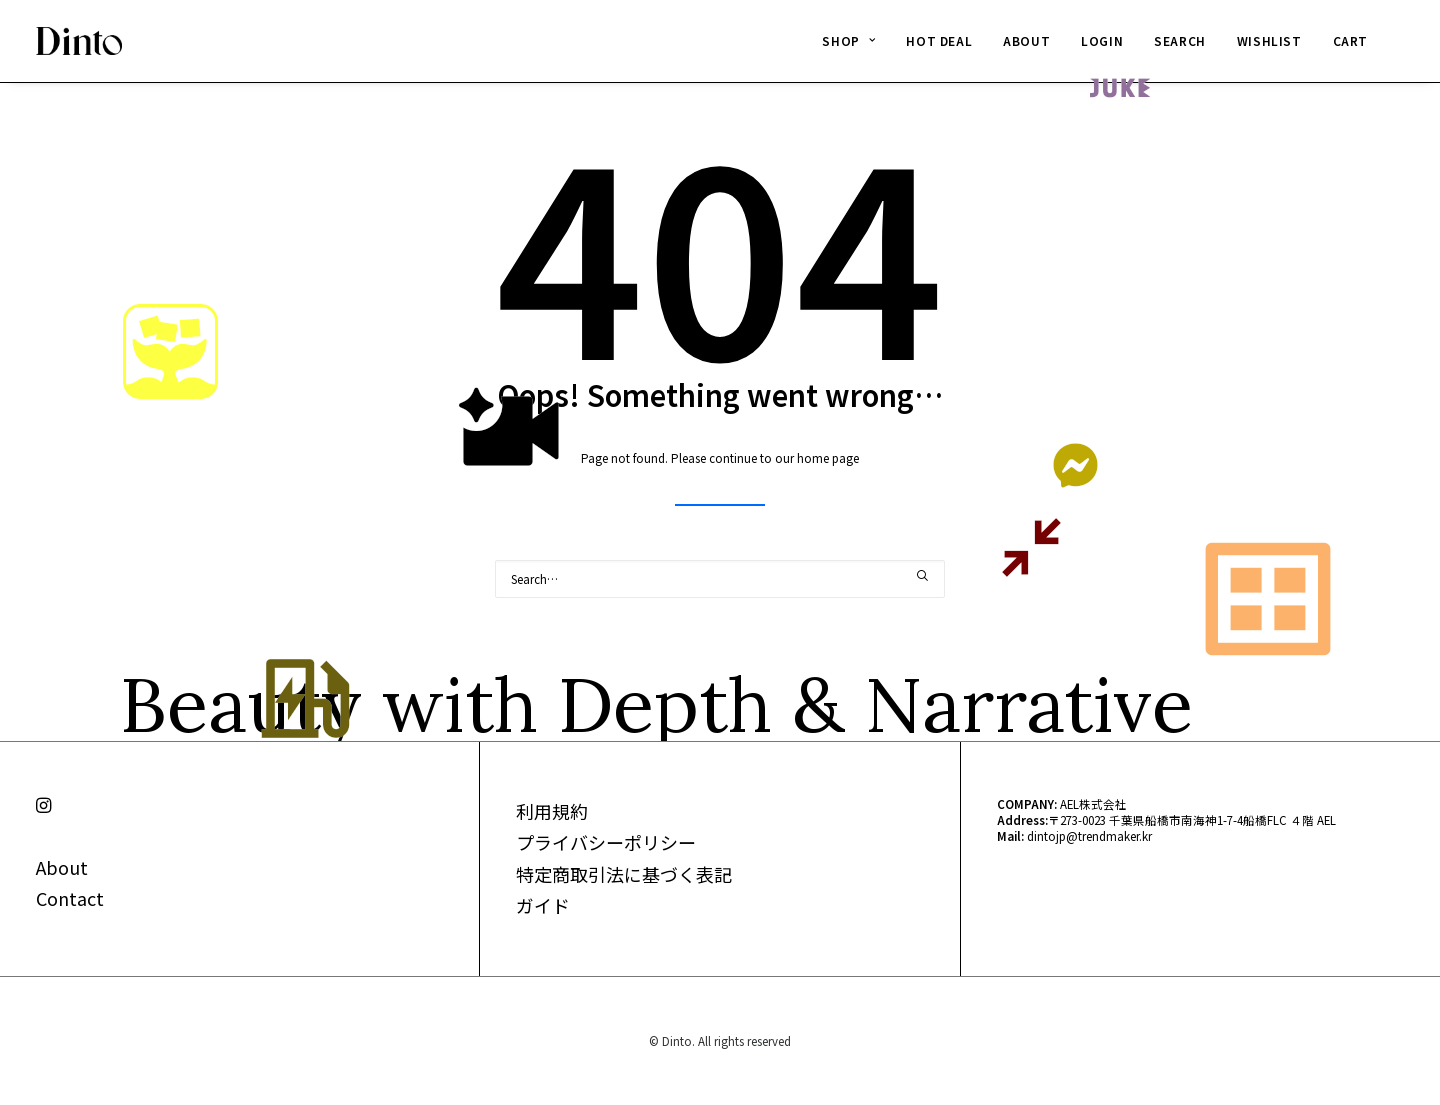 This screenshot has height=1105, width=1440. Describe the element at coordinates (170, 351) in the screenshot. I see `openfaas serverless platform logo` at that location.